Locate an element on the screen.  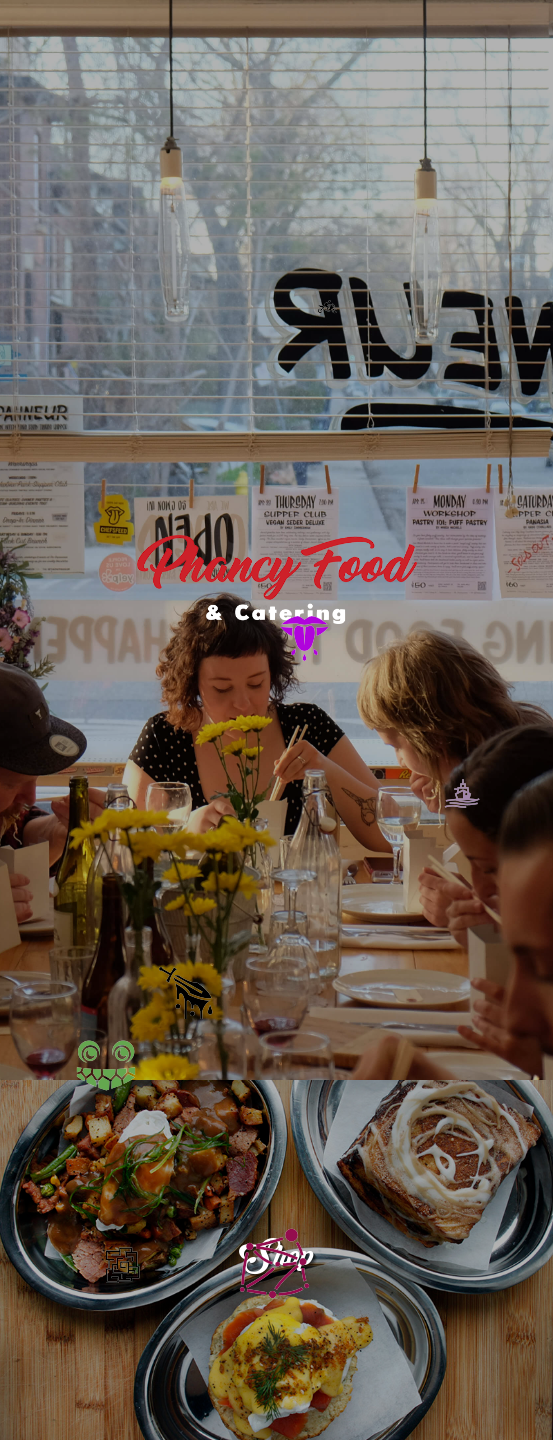
select motorcycle or racing bike vehicle is located at coordinates (327, 306).